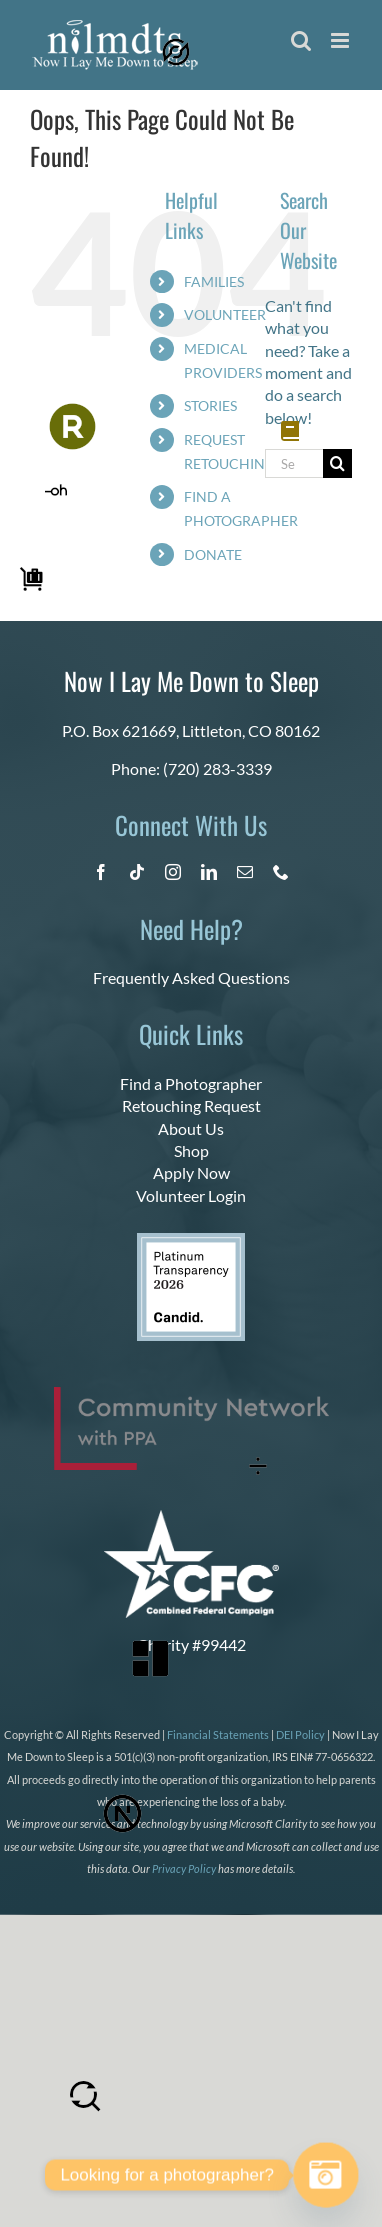 The width and height of the screenshot is (382, 2227). I want to click on perform division calculation, so click(258, 1466).